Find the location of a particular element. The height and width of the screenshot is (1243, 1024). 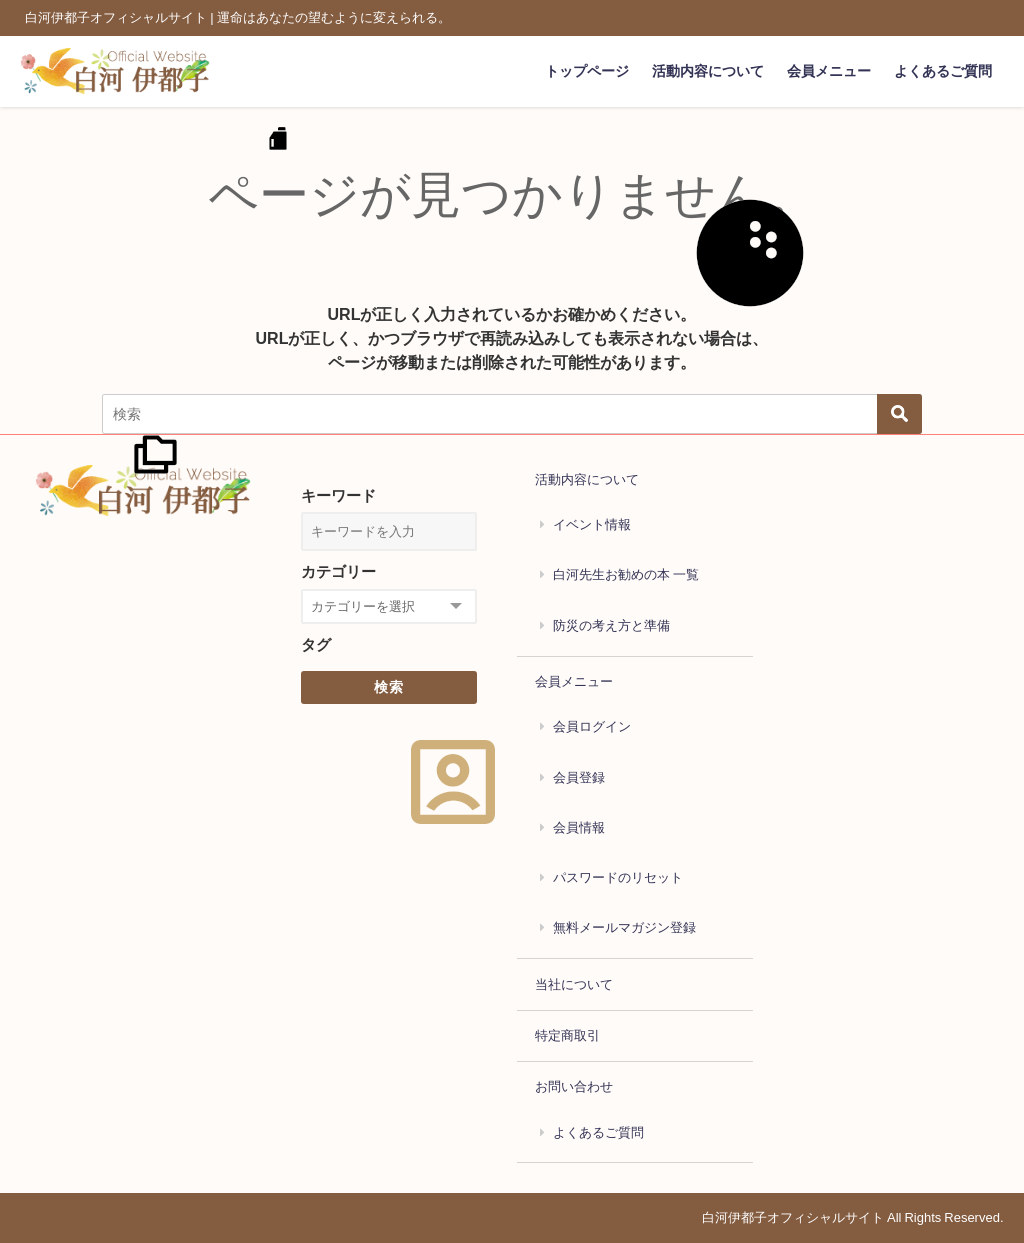

browse all folders is located at coordinates (155, 454).